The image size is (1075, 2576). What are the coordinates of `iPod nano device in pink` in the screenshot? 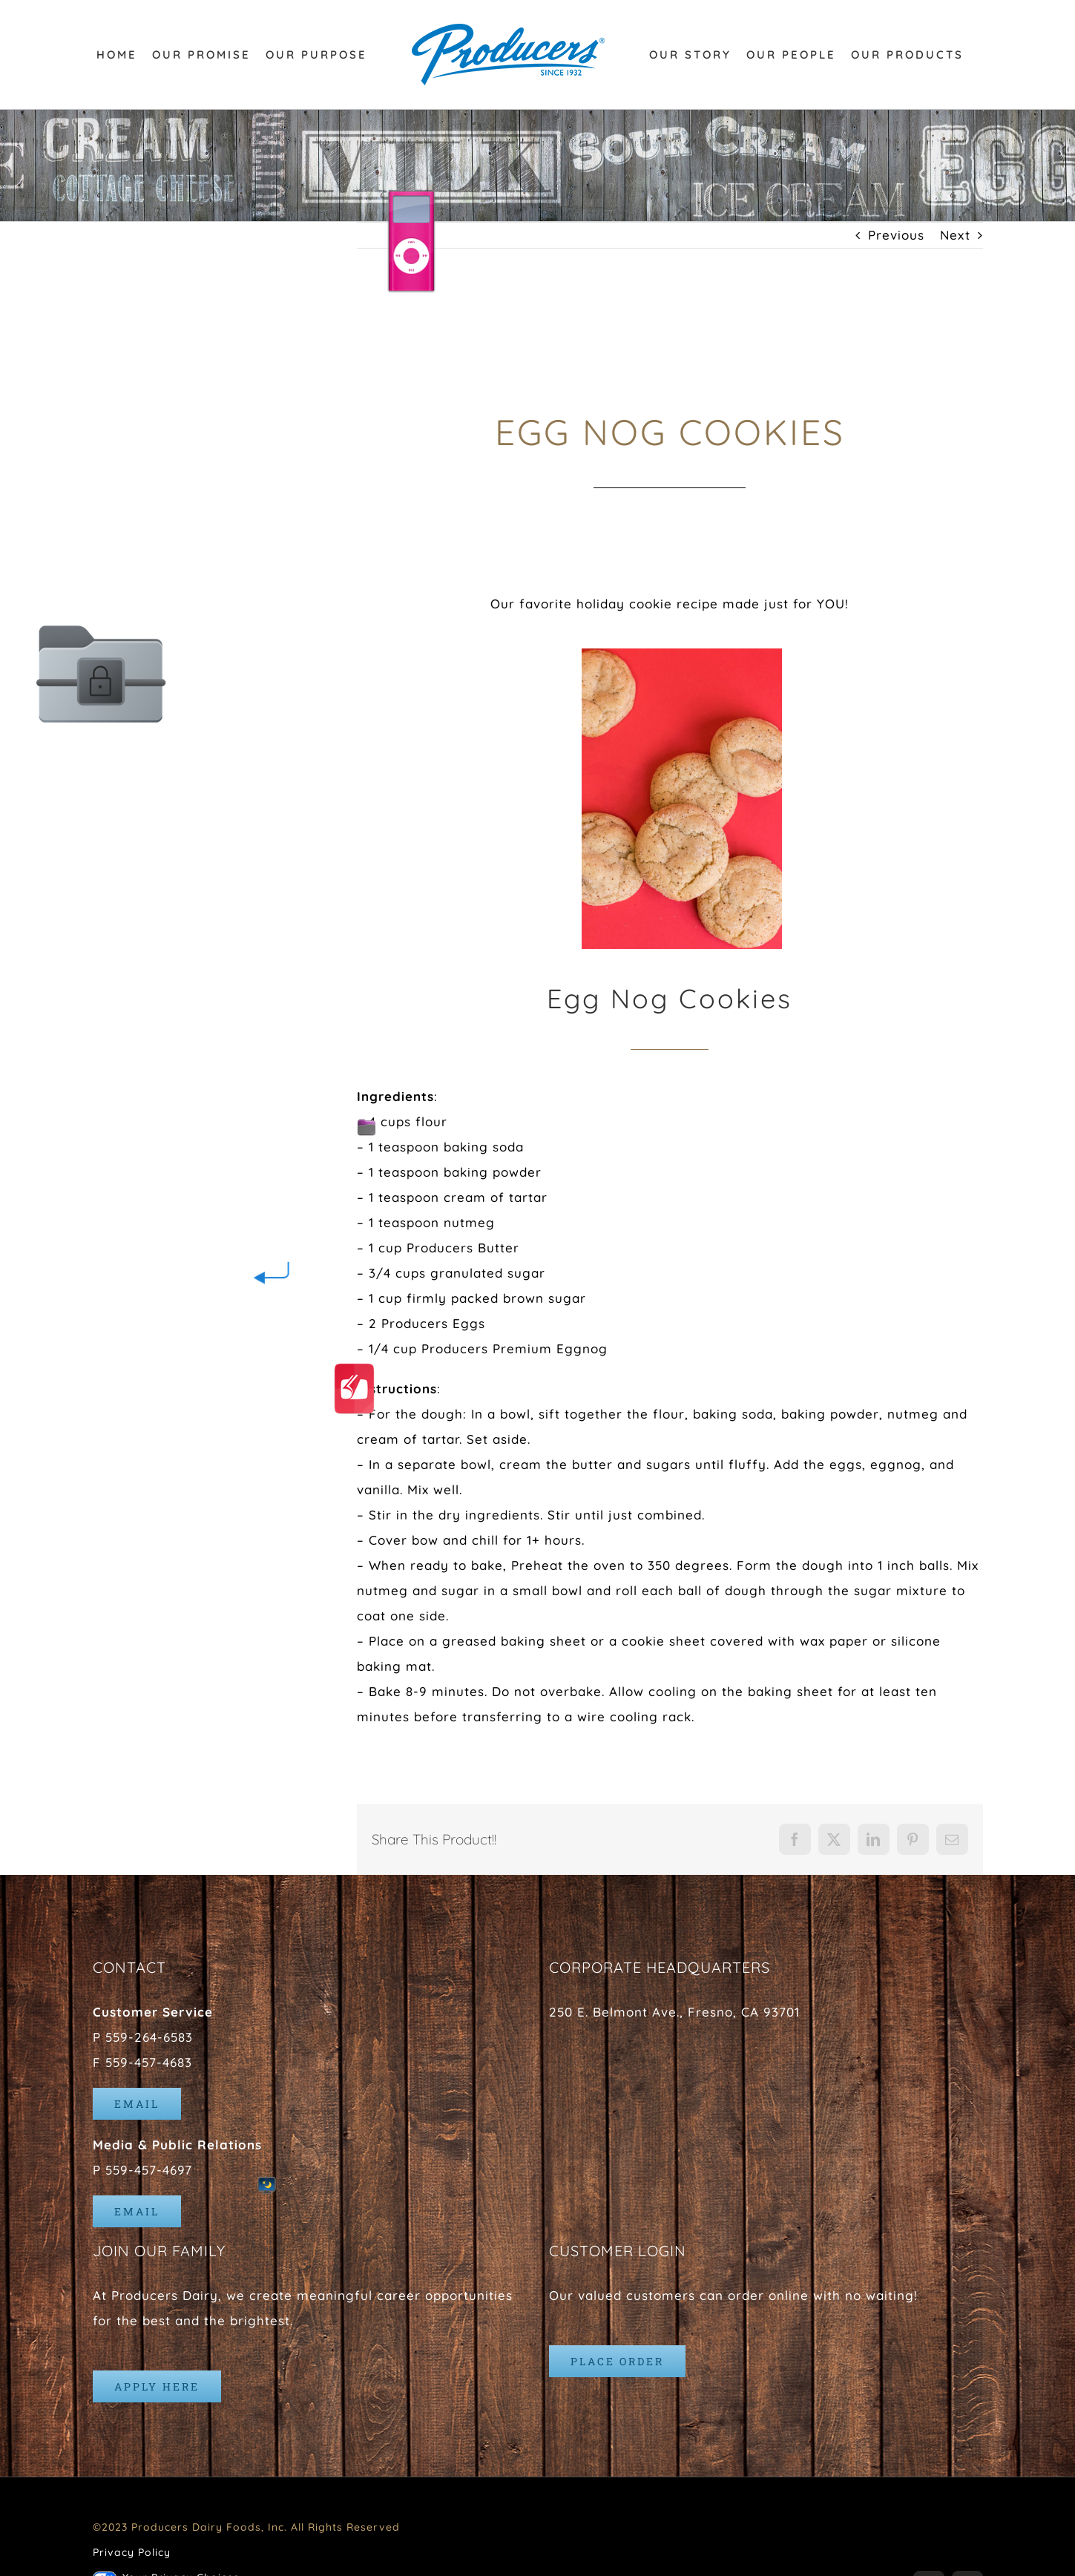 It's located at (411, 241).